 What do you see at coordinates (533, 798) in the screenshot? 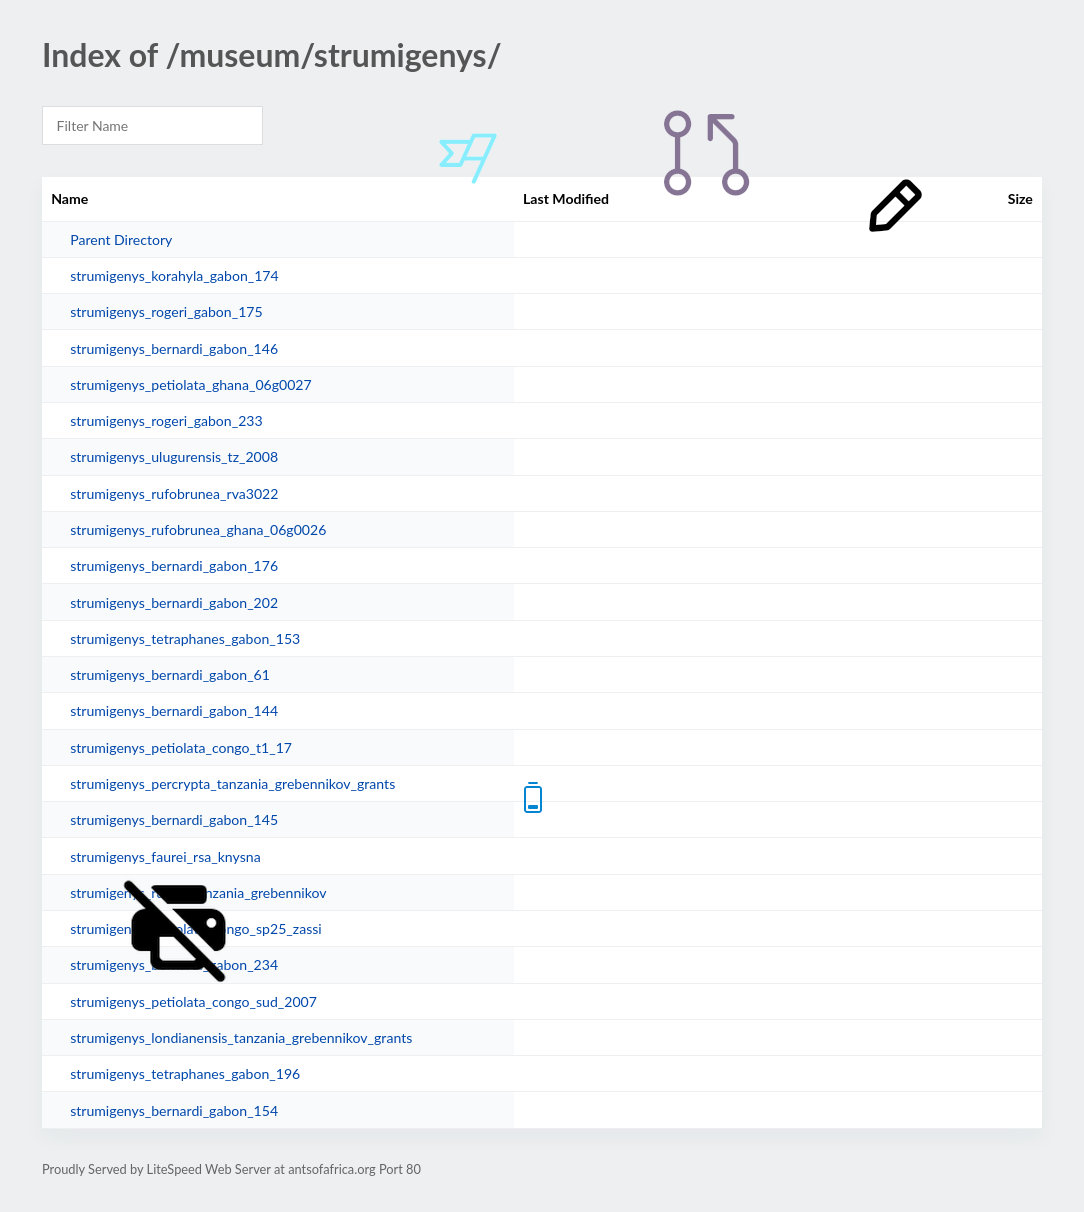
I see `indicates low battery level` at bounding box center [533, 798].